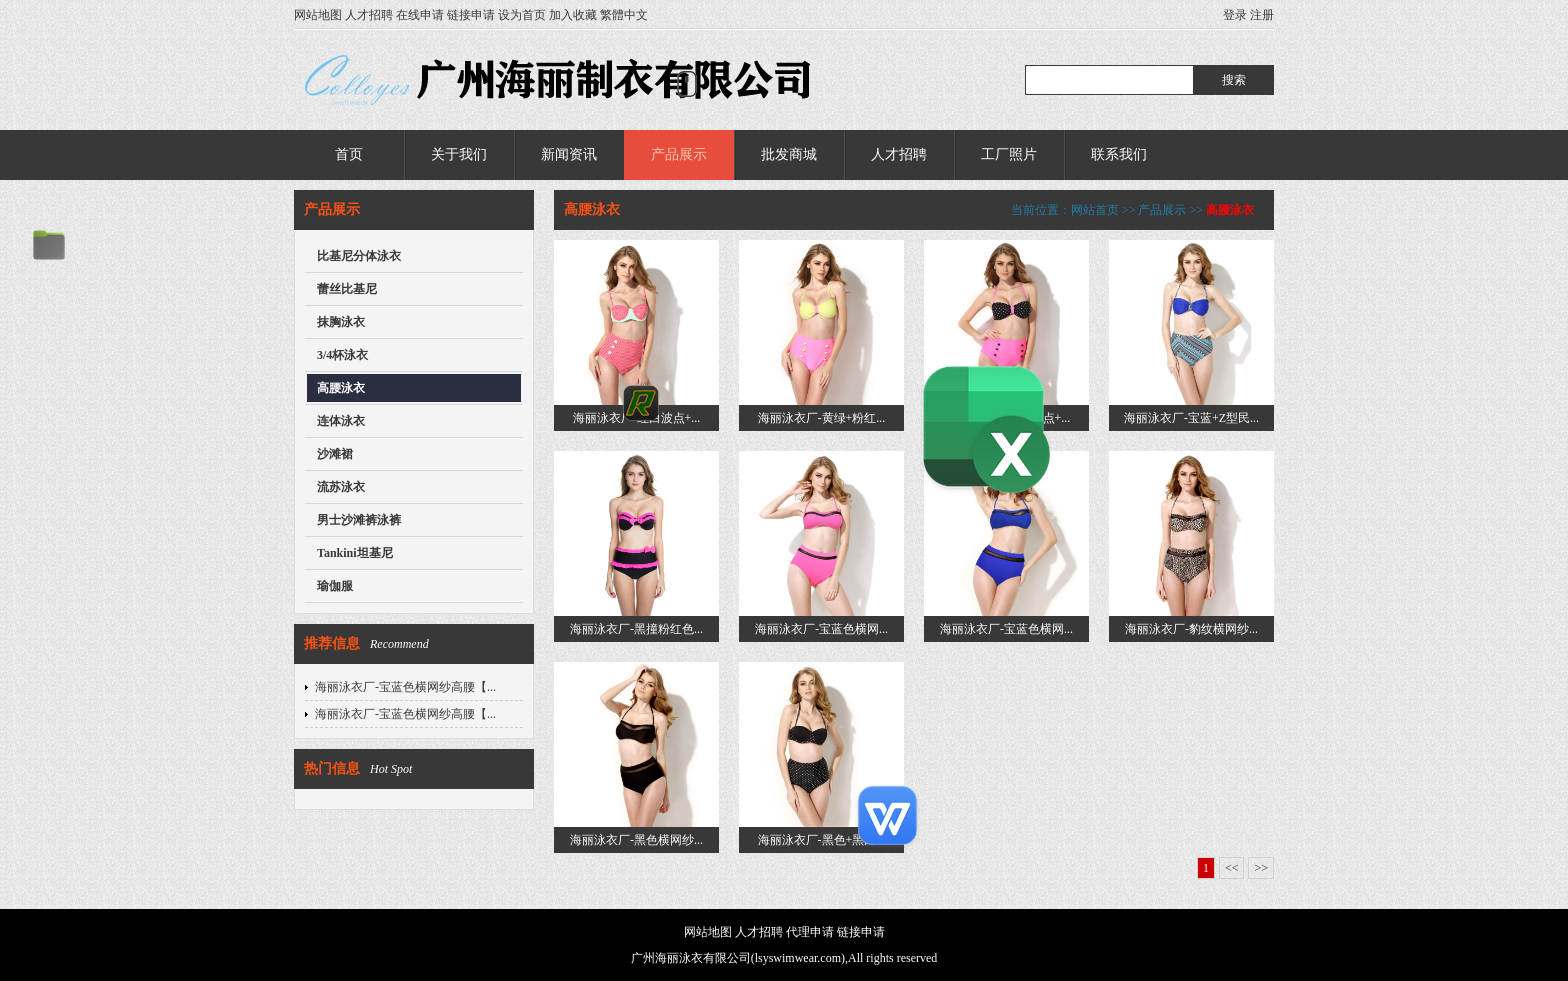 Image resolution: width=1568 pixels, height=981 pixels. Describe the element at coordinates (641, 403) in the screenshot. I see `launch Command & Conquer: Red Alert 2` at that location.